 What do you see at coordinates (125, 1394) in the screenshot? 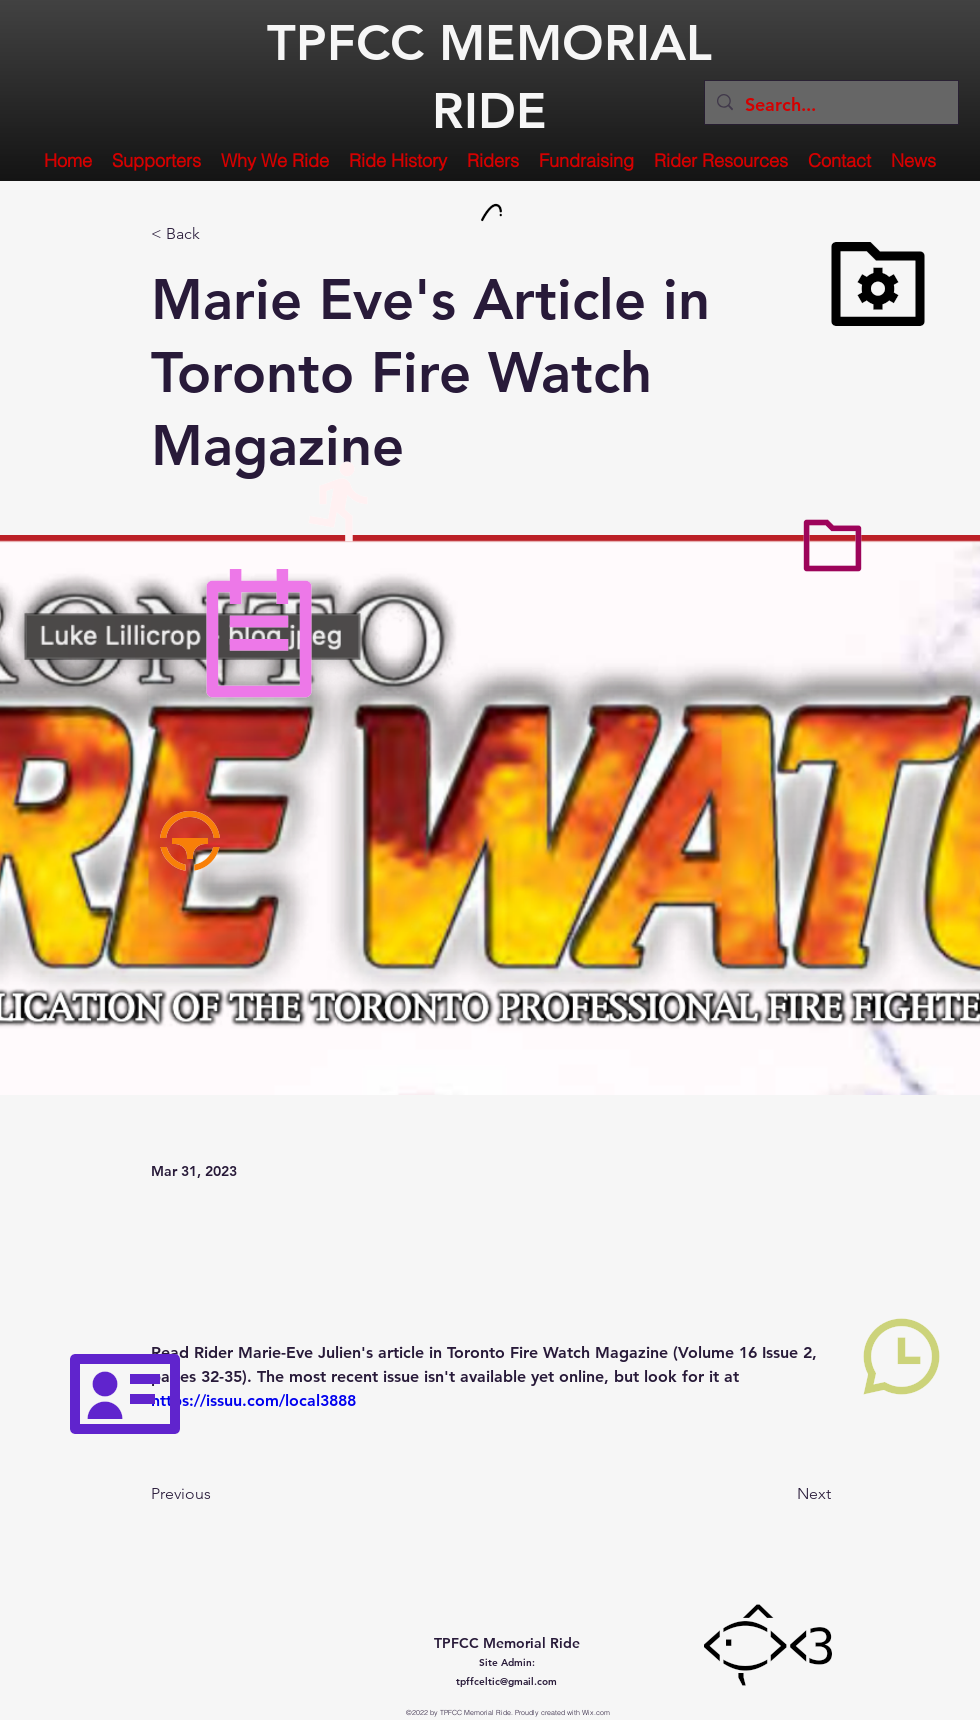
I see `view your profile or identification details` at bounding box center [125, 1394].